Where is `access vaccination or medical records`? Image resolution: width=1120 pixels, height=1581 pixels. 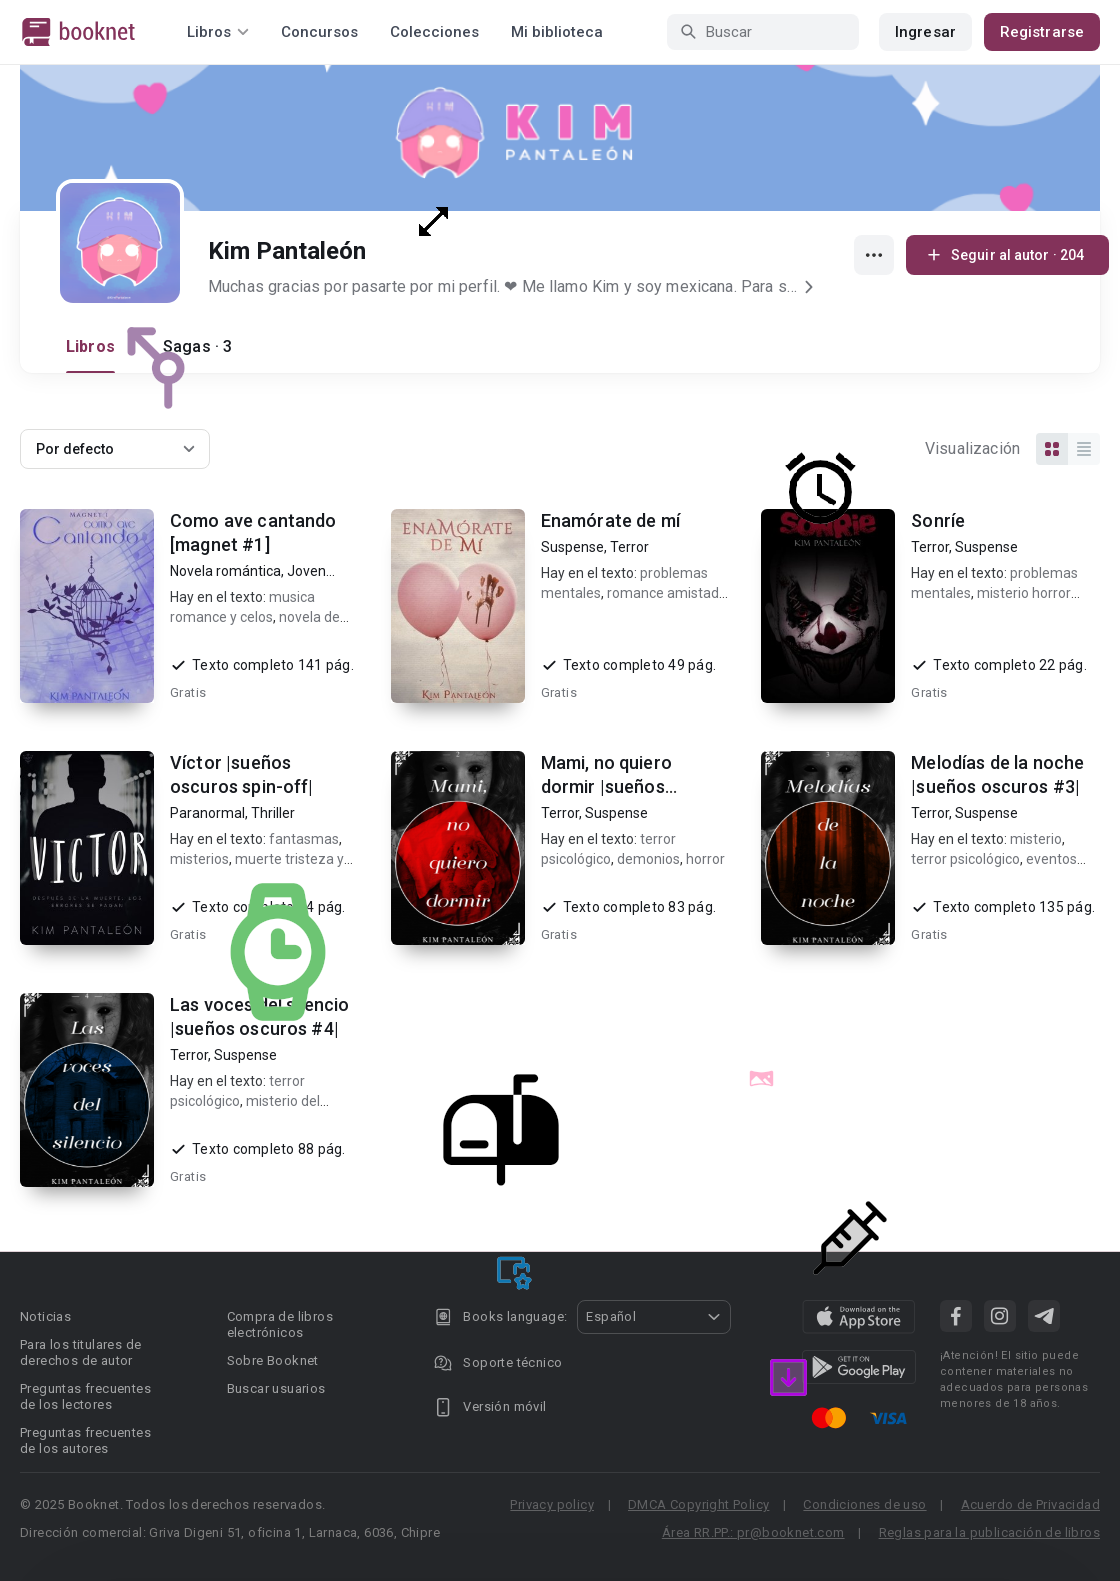
access vaccination or medical records is located at coordinates (850, 1238).